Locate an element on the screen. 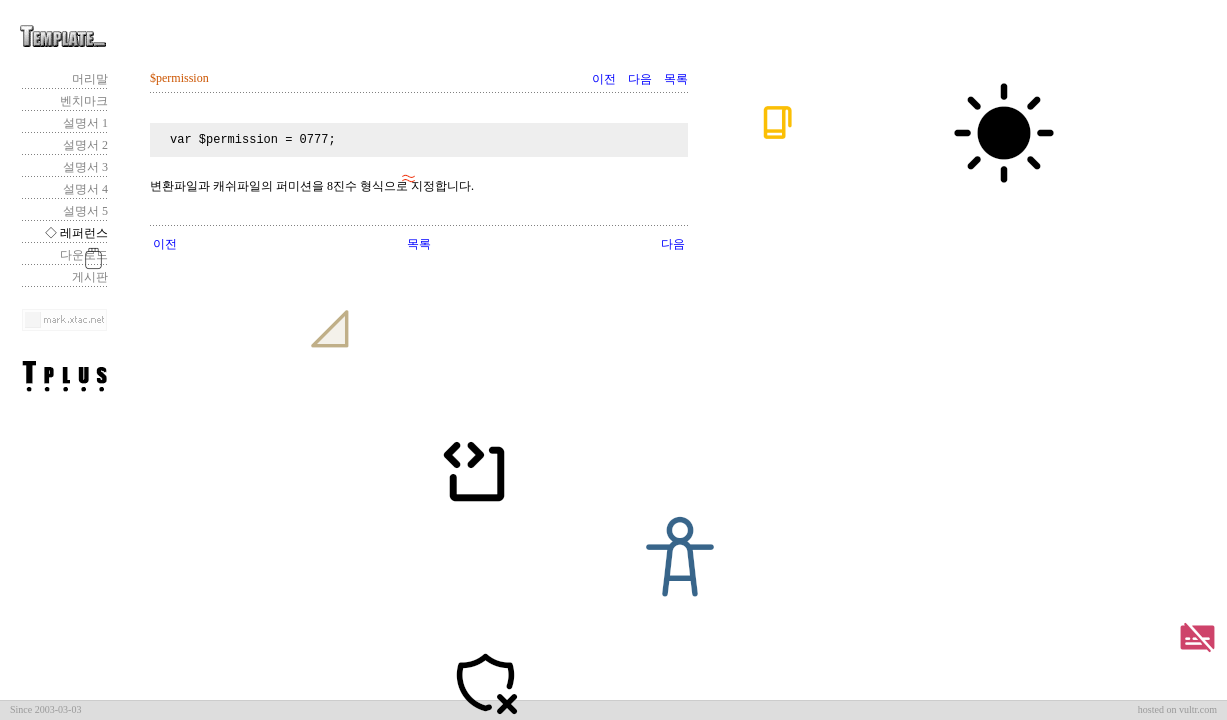 Image resolution: width=1227 pixels, height=720 pixels. access accessibility settings is located at coordinates (680, 556).